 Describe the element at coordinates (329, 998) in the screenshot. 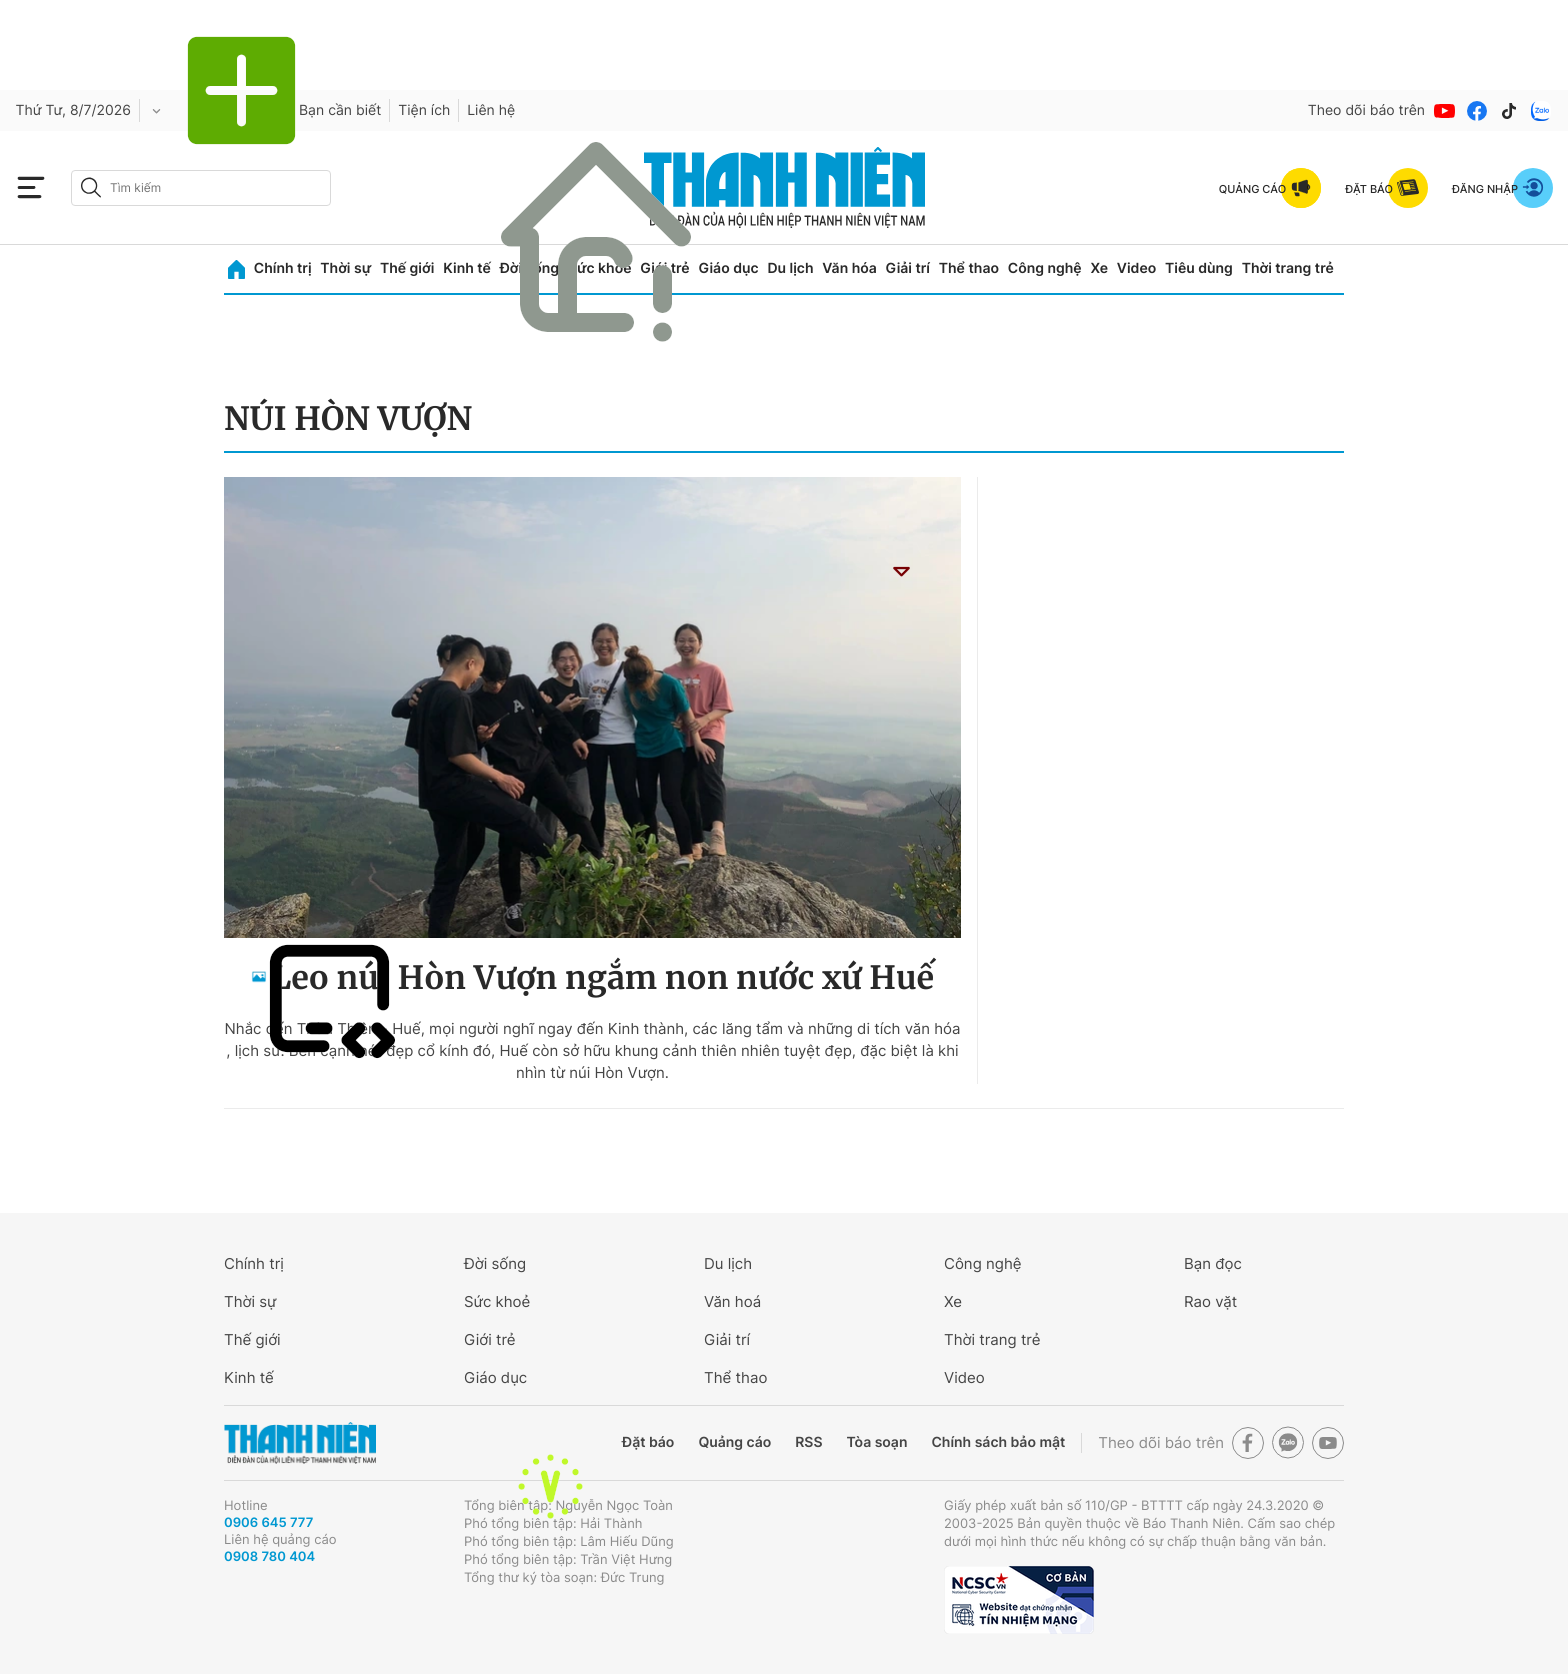

I see `open code editor on tablet device` at that location.